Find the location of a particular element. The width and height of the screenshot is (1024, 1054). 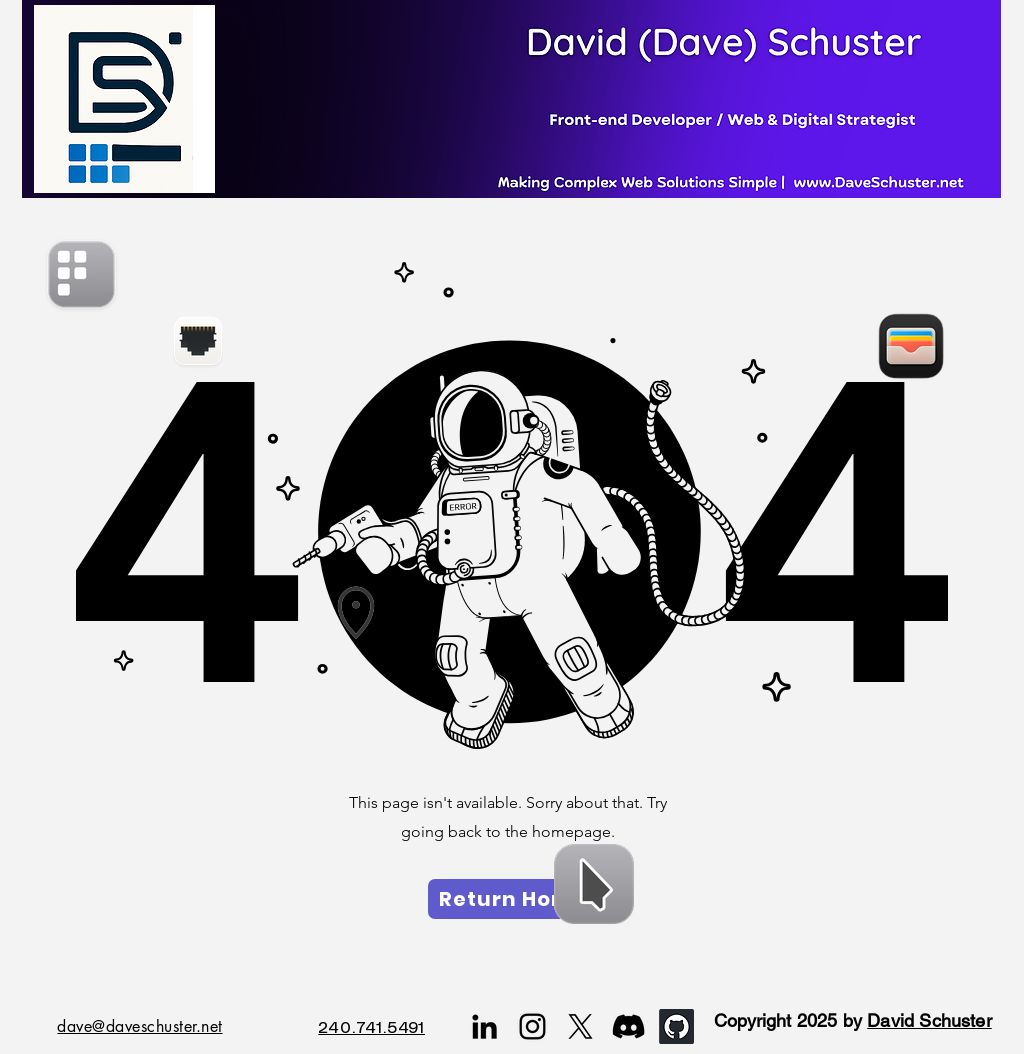

open ethernet network preferences is located at coordinates (198, 341).